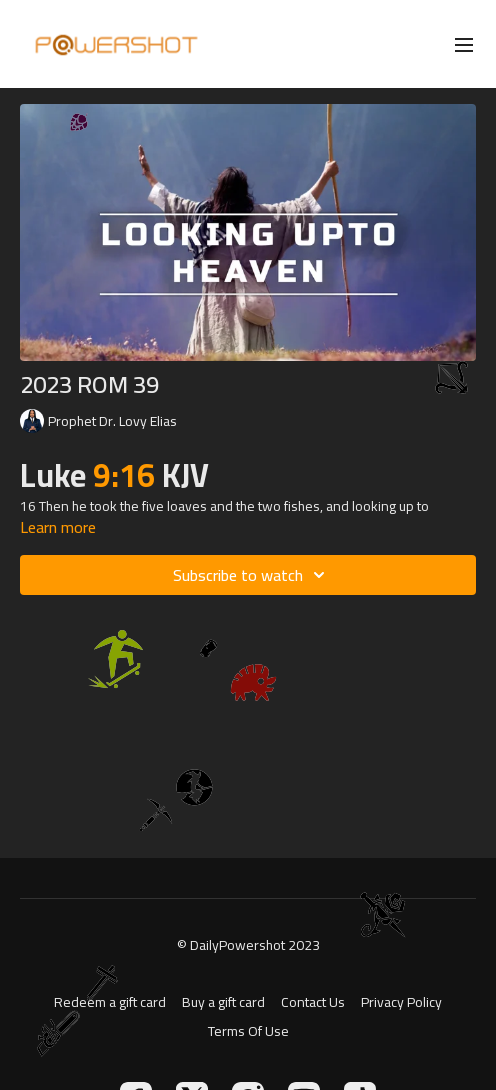 This screenshot has width=496, height=1090. Describe the element at coordinates (383, 915) in the screenshot. I see `select rogue or assassin character class` at that location.